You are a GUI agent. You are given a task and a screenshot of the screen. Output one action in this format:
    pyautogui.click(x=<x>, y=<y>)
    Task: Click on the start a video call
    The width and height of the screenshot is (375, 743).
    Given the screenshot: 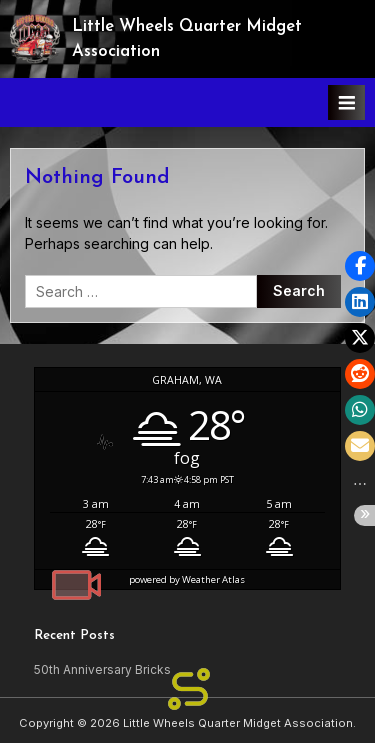 What is the action you would take?
    pyautogui.click(x=75, y=585)
    